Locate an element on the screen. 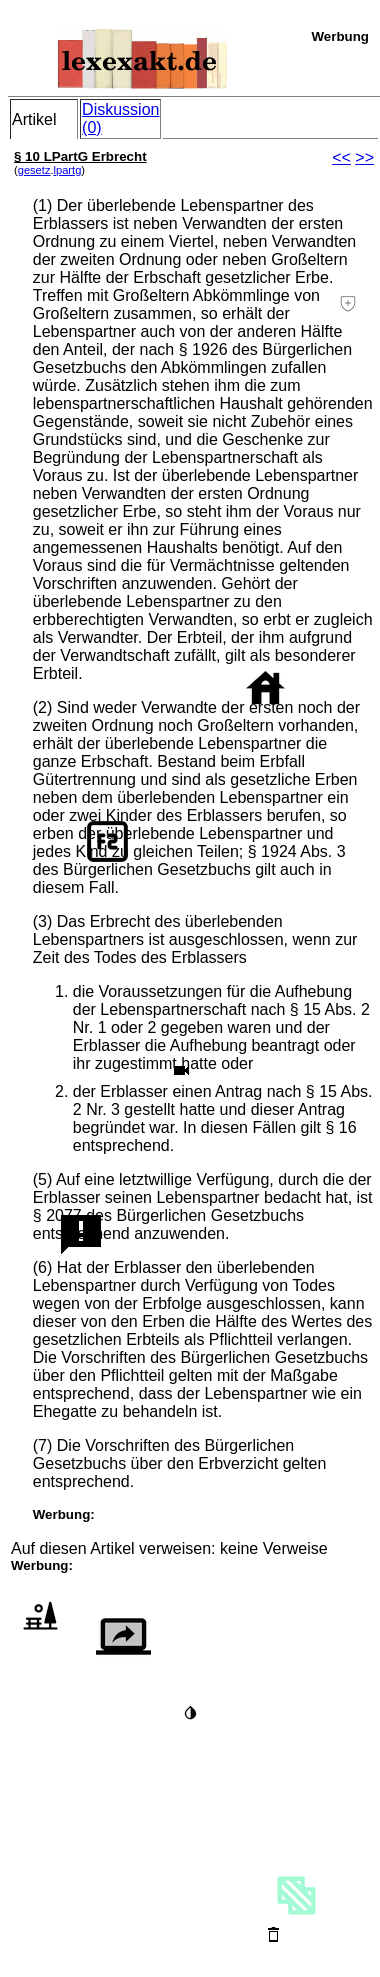 This screenshot has height=1977, width=380. delete an item is located at coordinates (273, 1934).